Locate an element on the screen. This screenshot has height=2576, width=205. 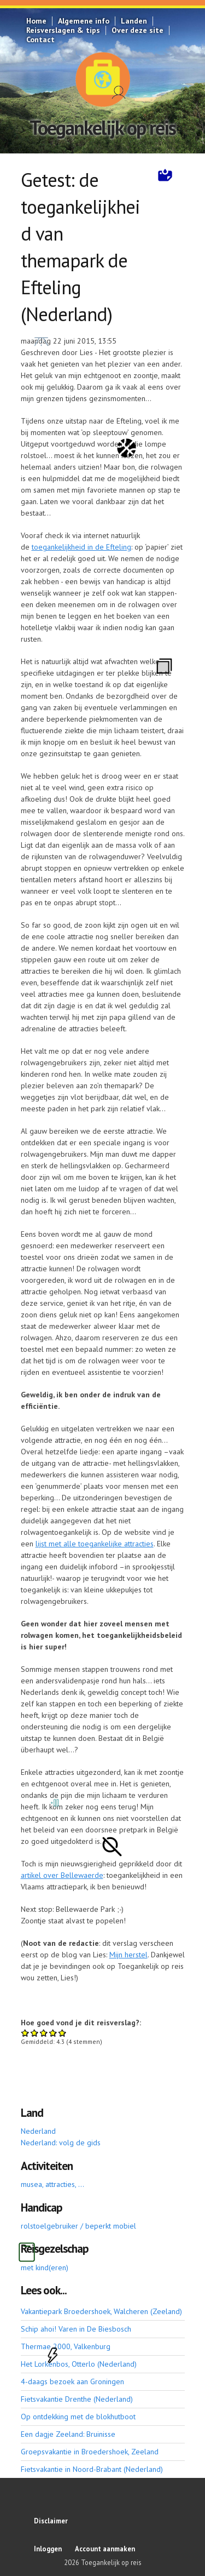
indicates an event or event handler in code is located at coordinates (52, 2355).